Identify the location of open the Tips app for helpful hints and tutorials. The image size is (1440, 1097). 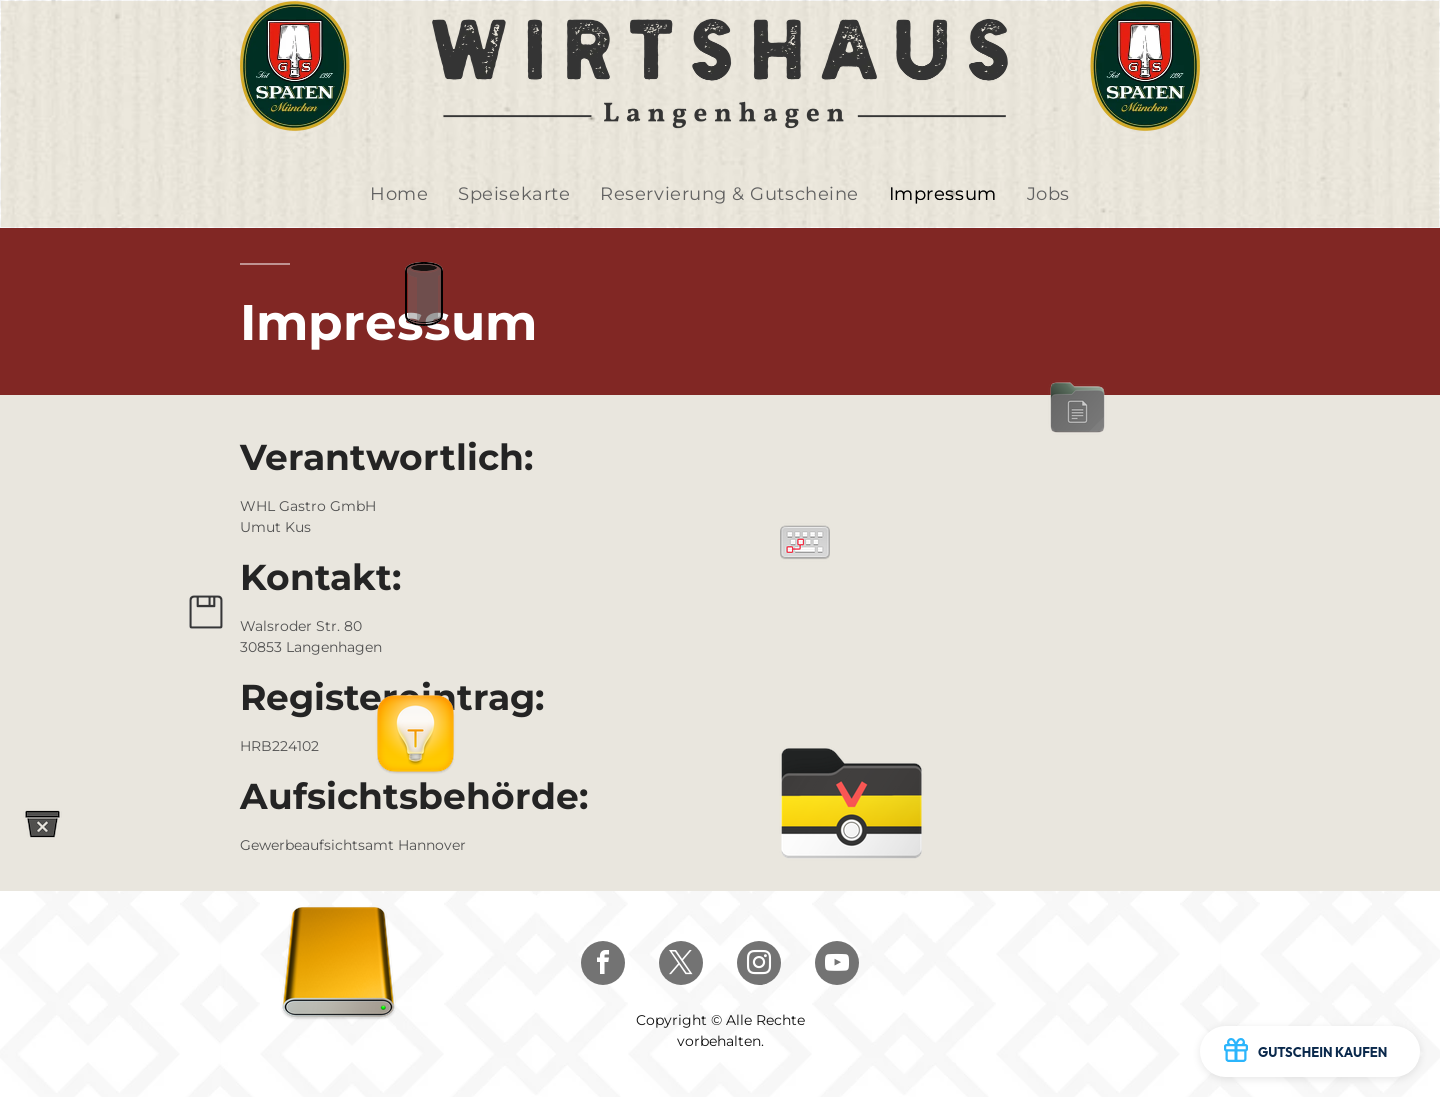
(415, 733).